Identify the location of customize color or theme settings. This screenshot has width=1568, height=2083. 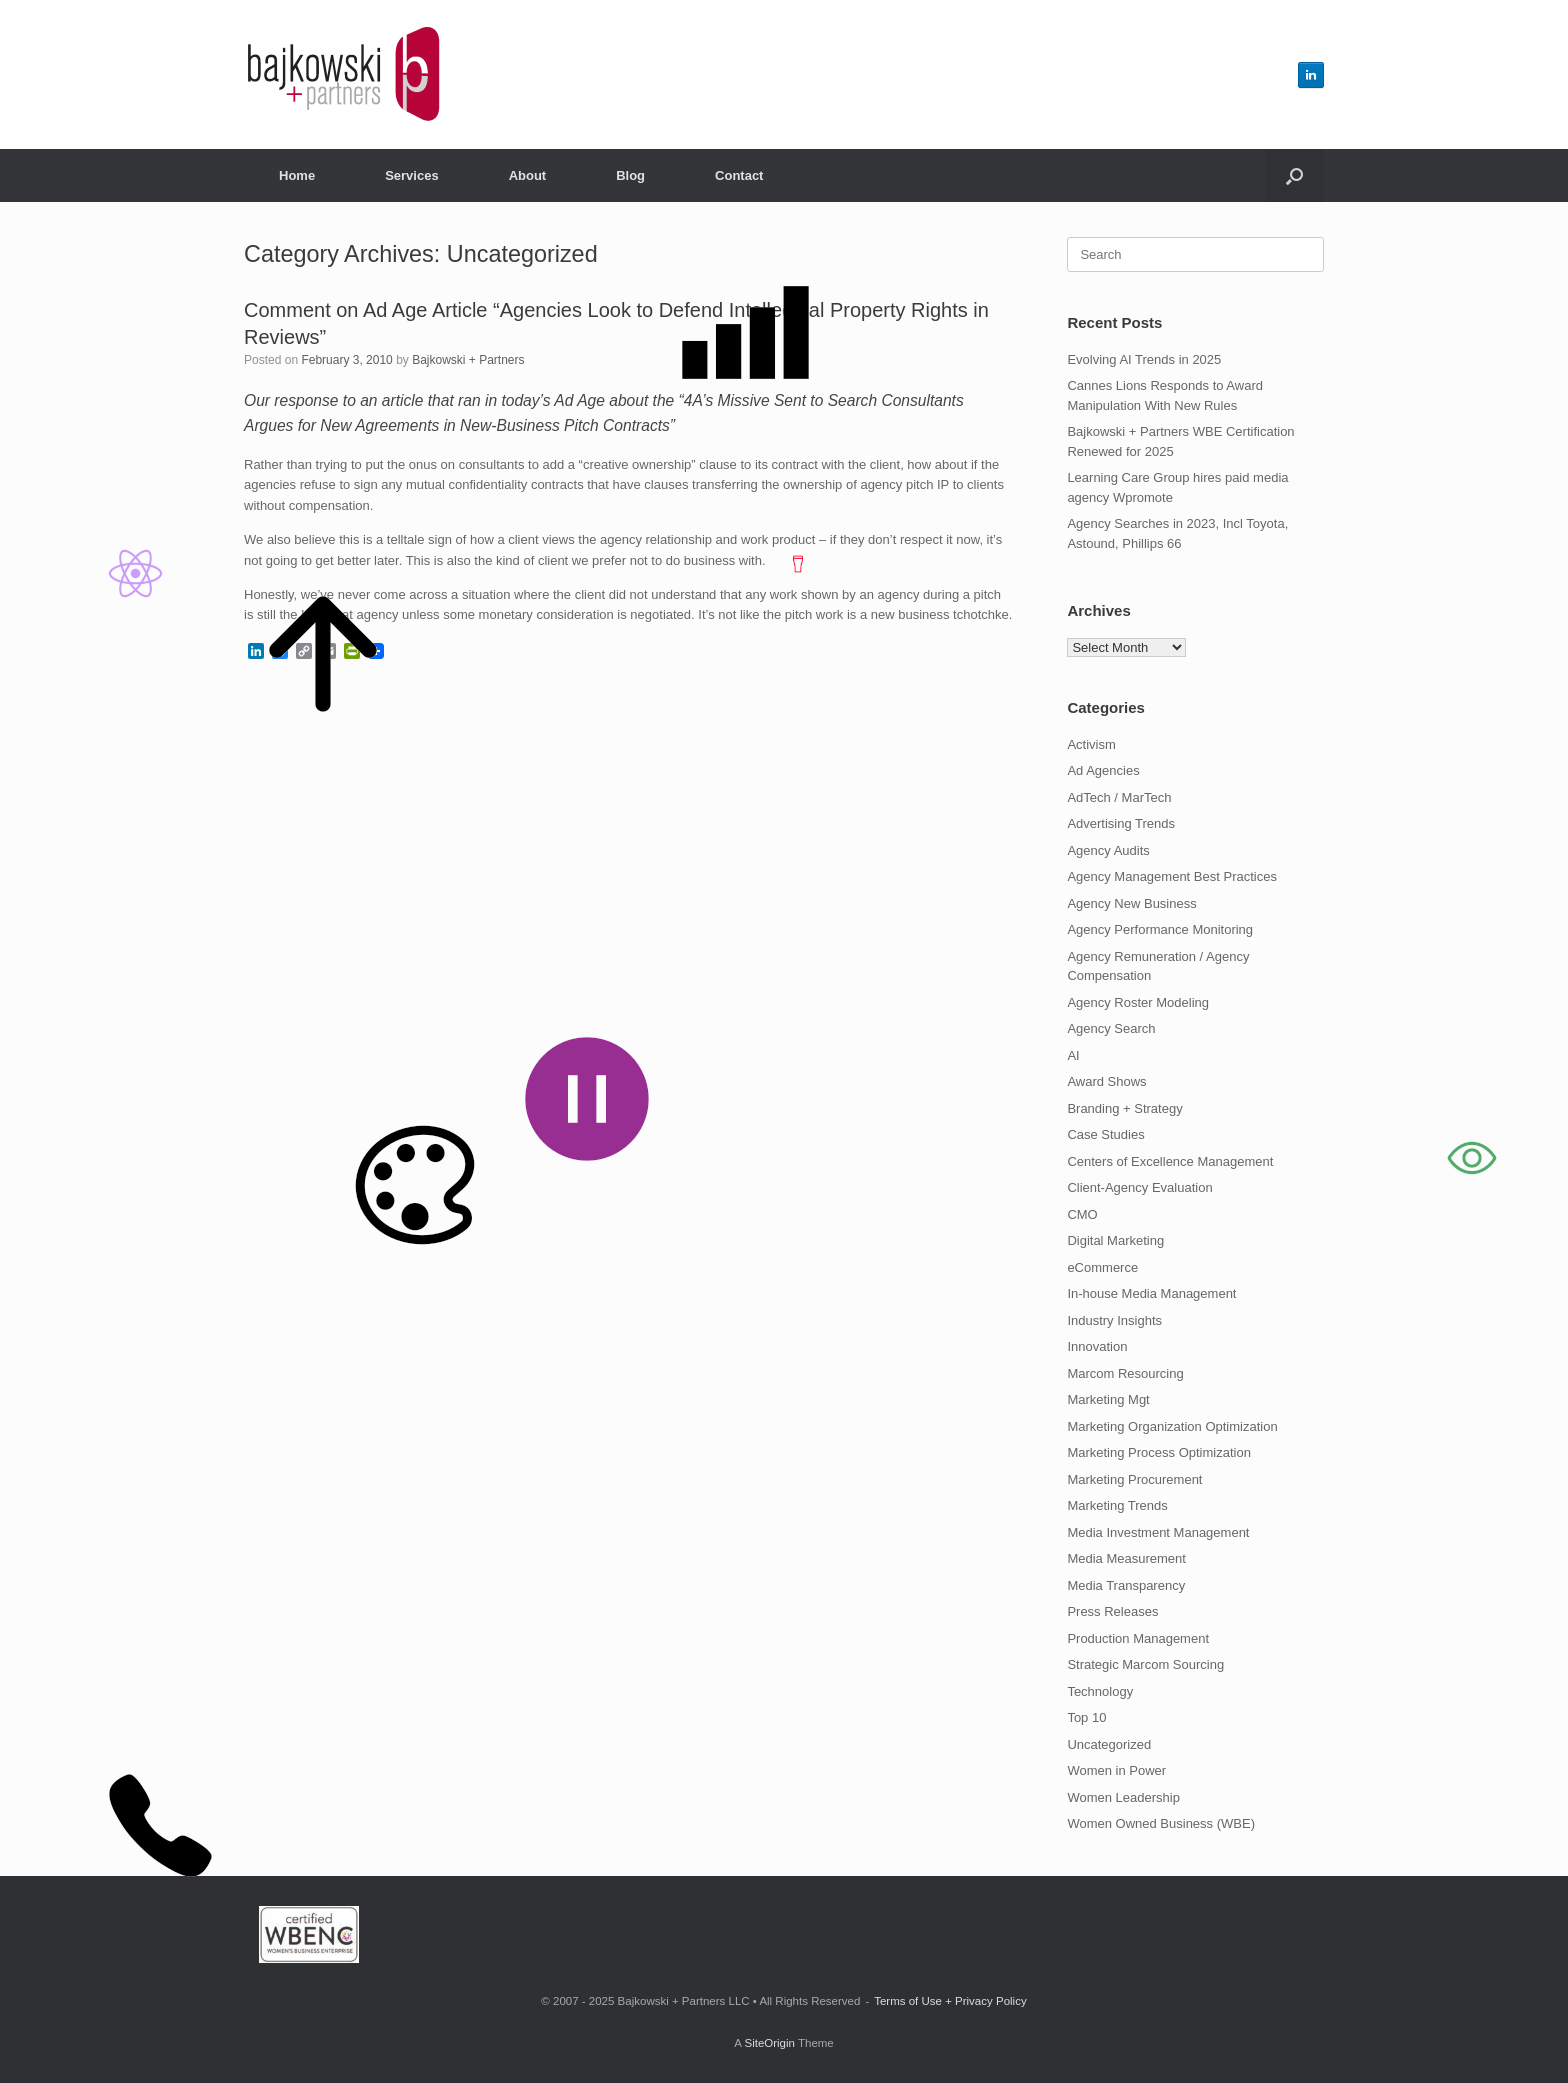
(415, 1185).